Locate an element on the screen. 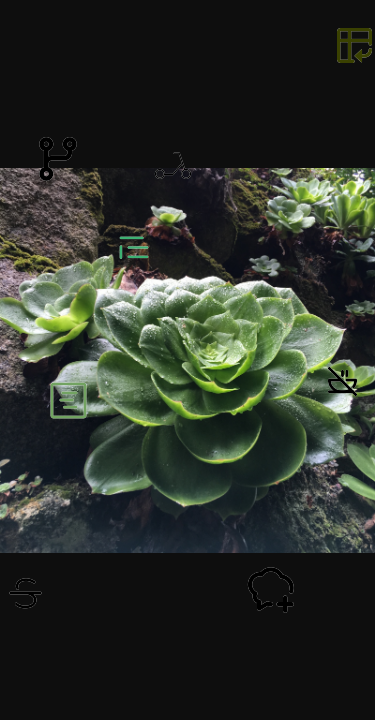 The image size is (375, 720). soup or hot food unavailable is located at coordinates (342, 381).